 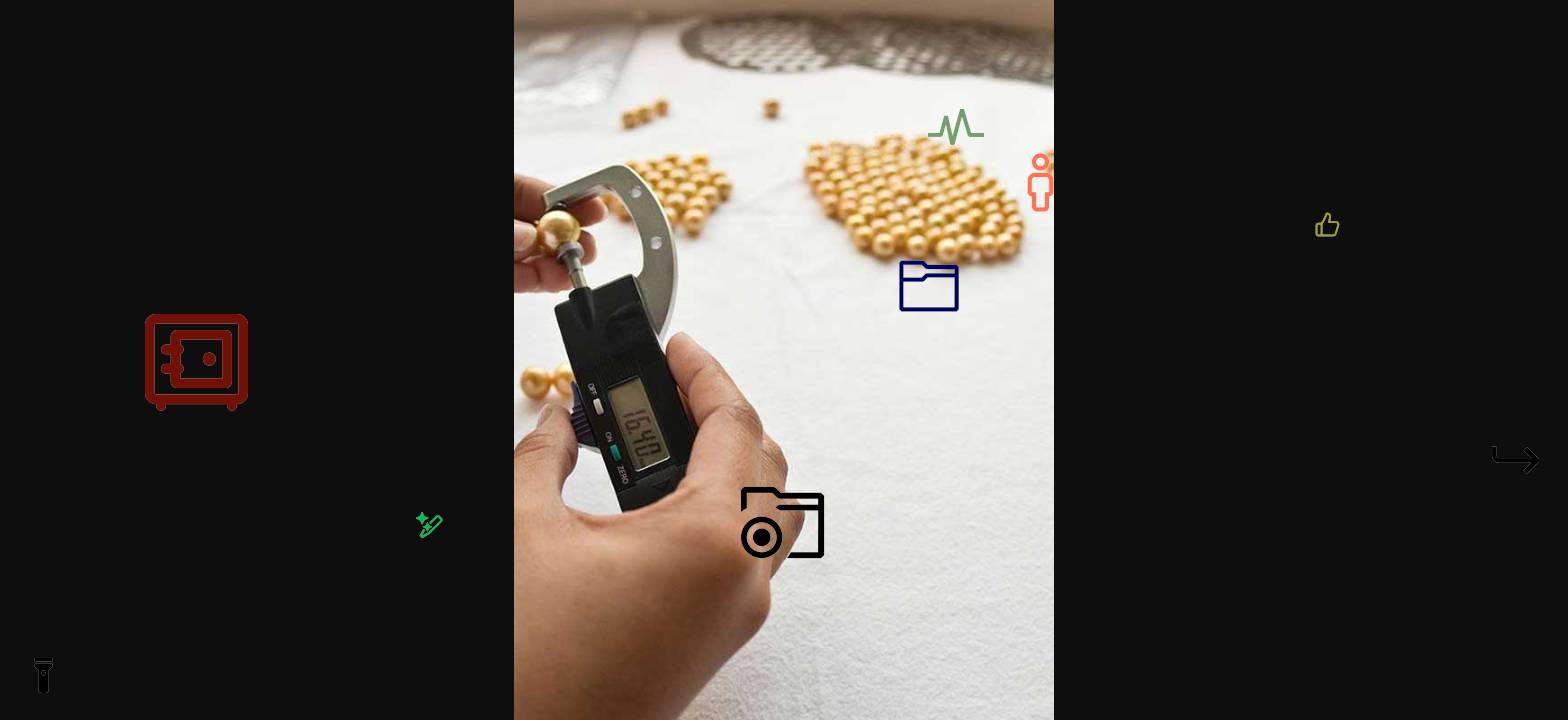 I want to click on access fiscal host settings, so click(x=196, y=365).